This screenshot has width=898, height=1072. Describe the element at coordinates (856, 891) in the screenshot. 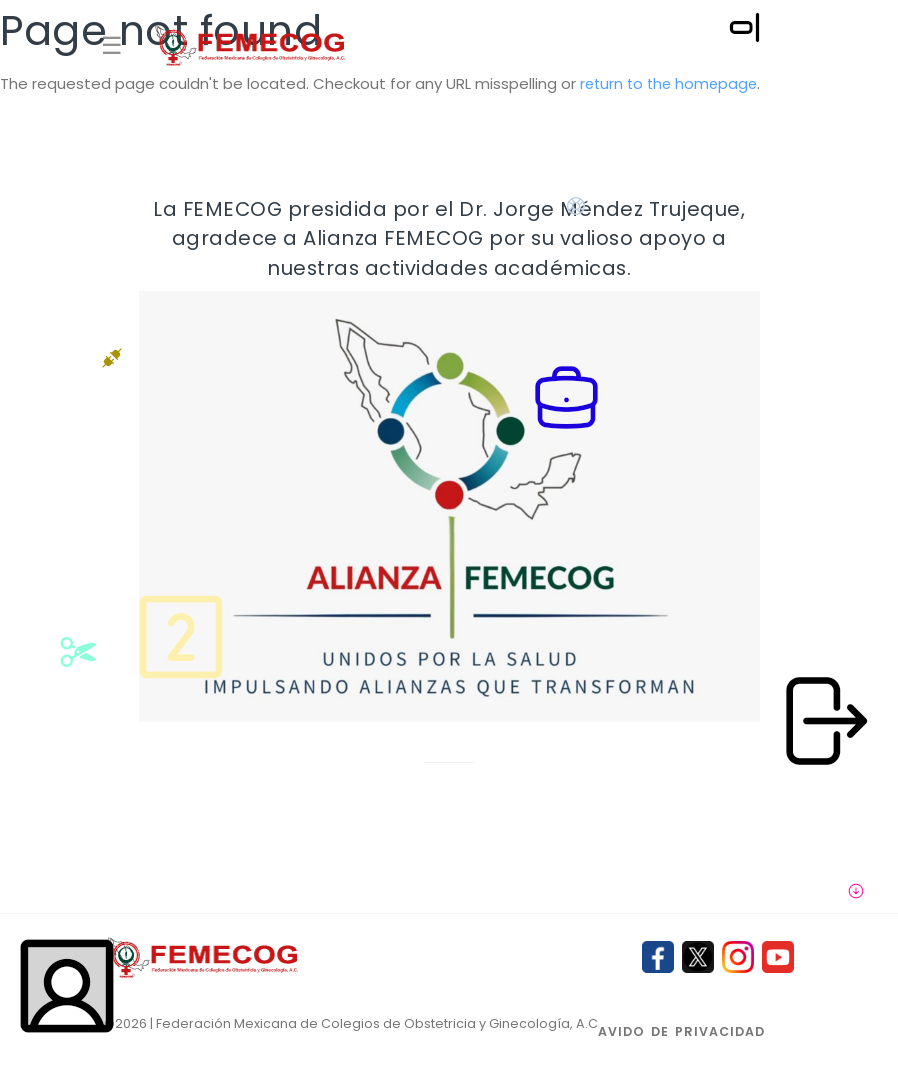

I see `download a file or content` at that location.